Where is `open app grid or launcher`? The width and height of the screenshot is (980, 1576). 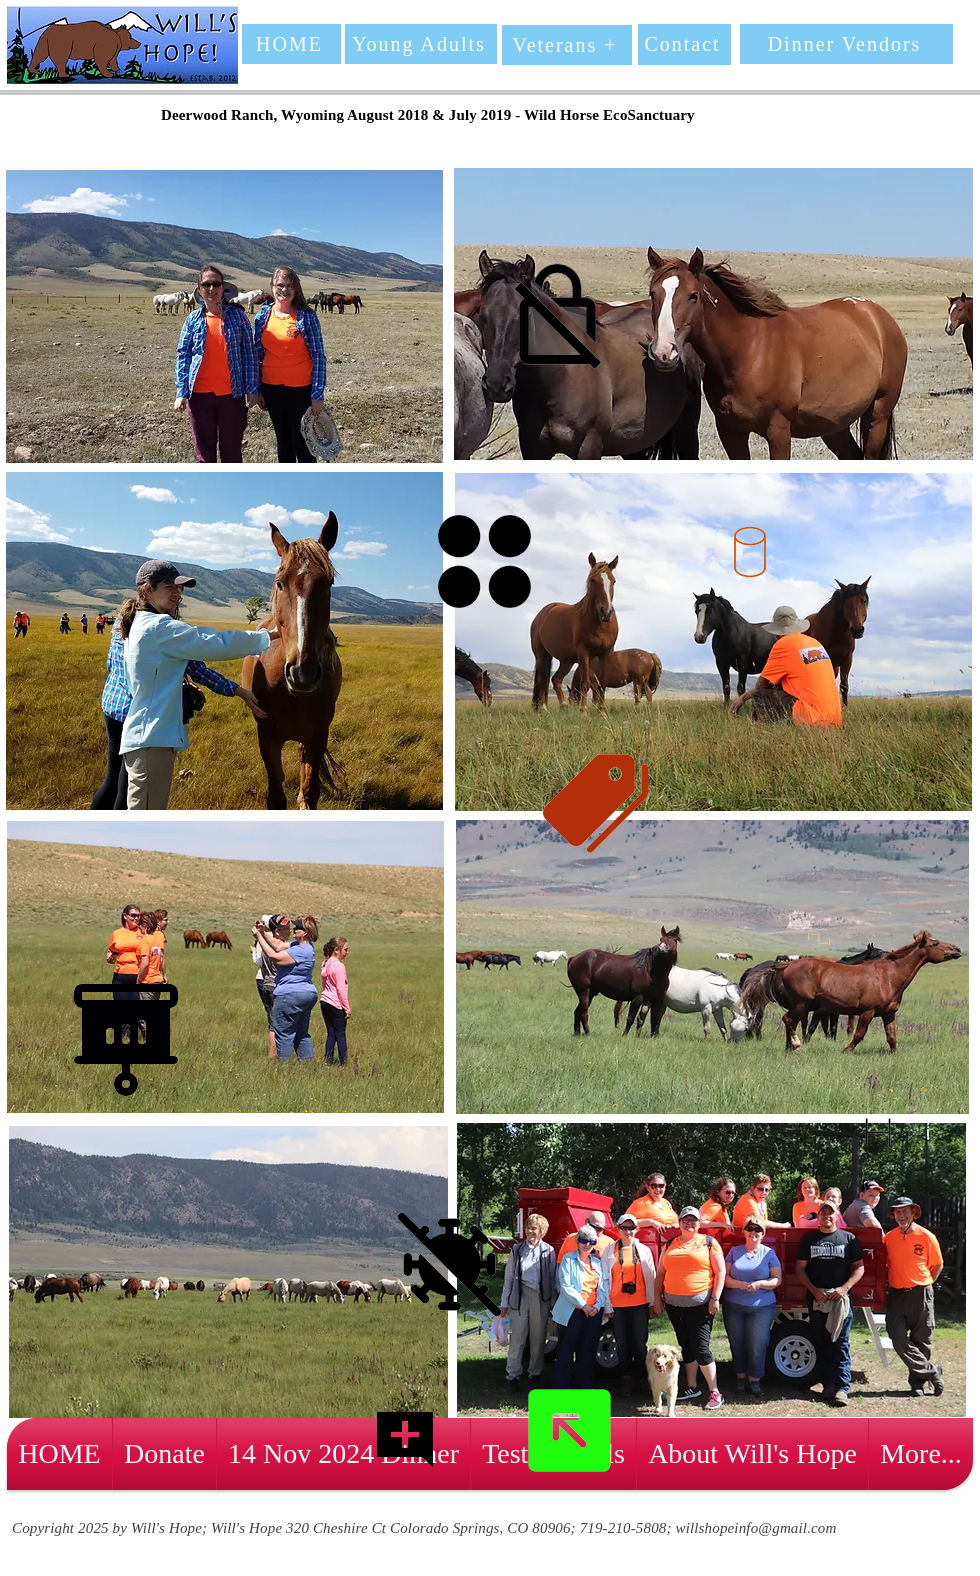 open app grid or launcher is located at coordinates (484, 561).